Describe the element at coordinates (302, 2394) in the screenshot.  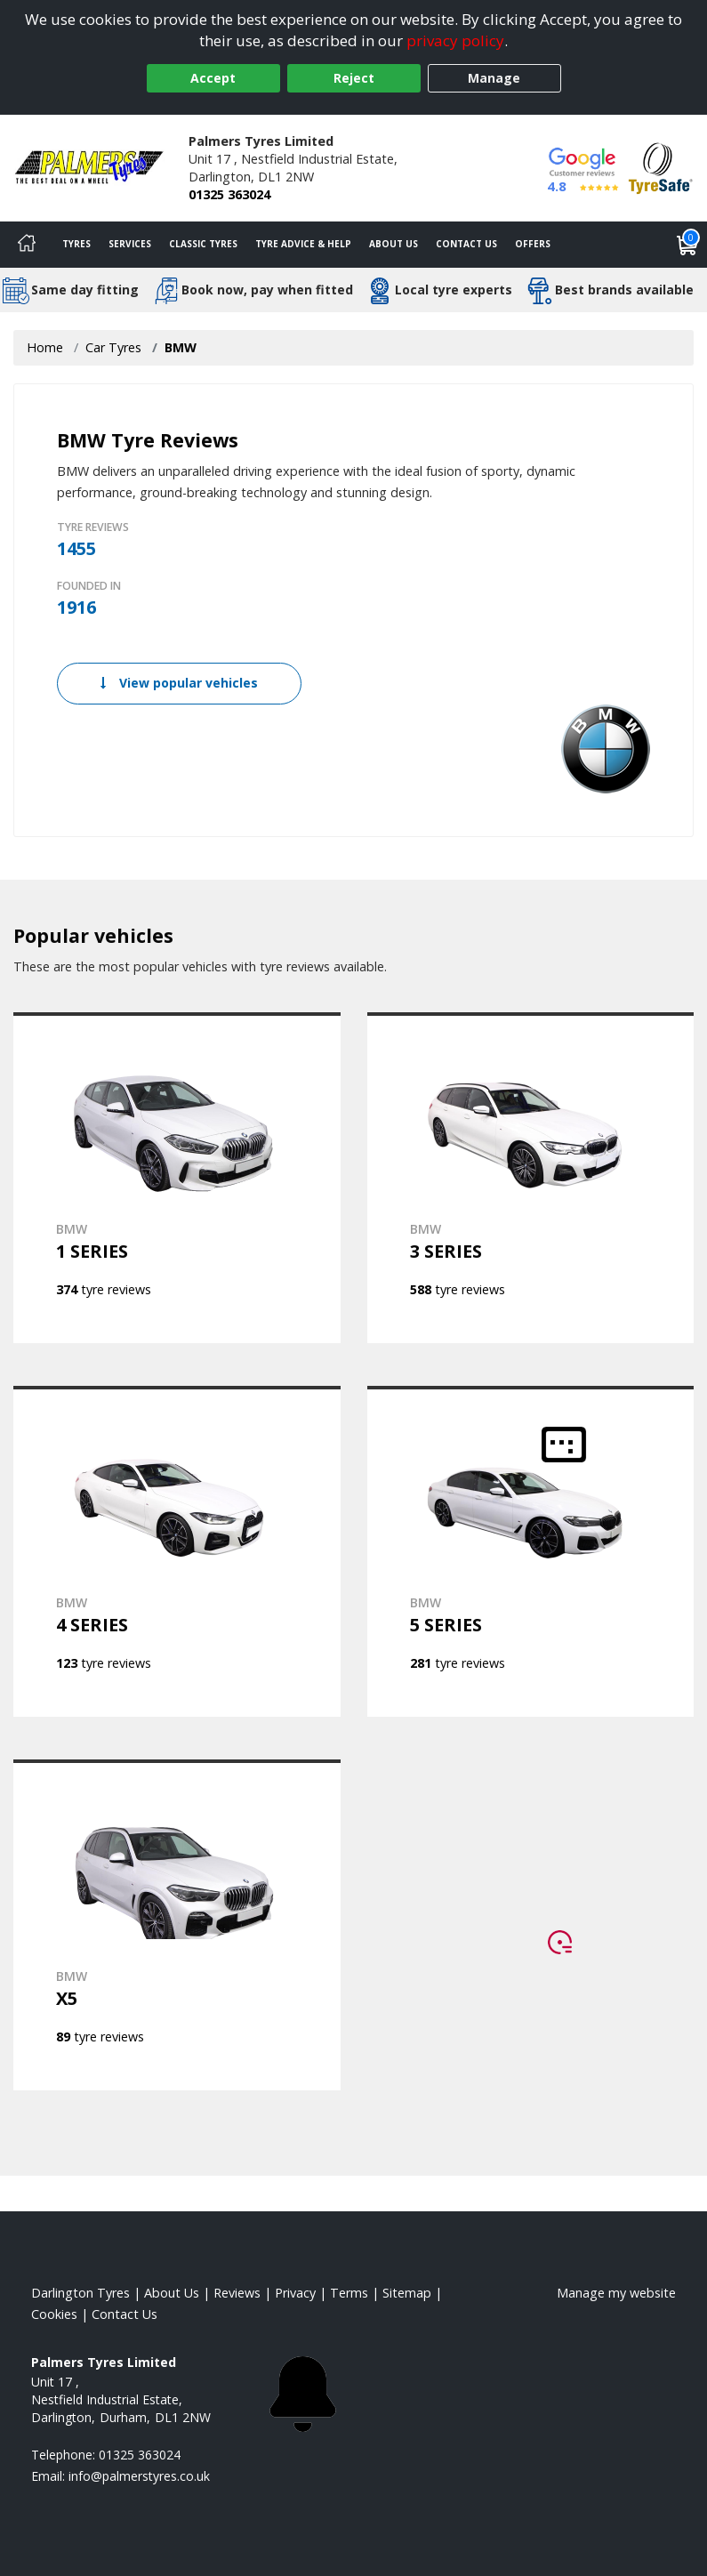
I see `view notifications` at that location.